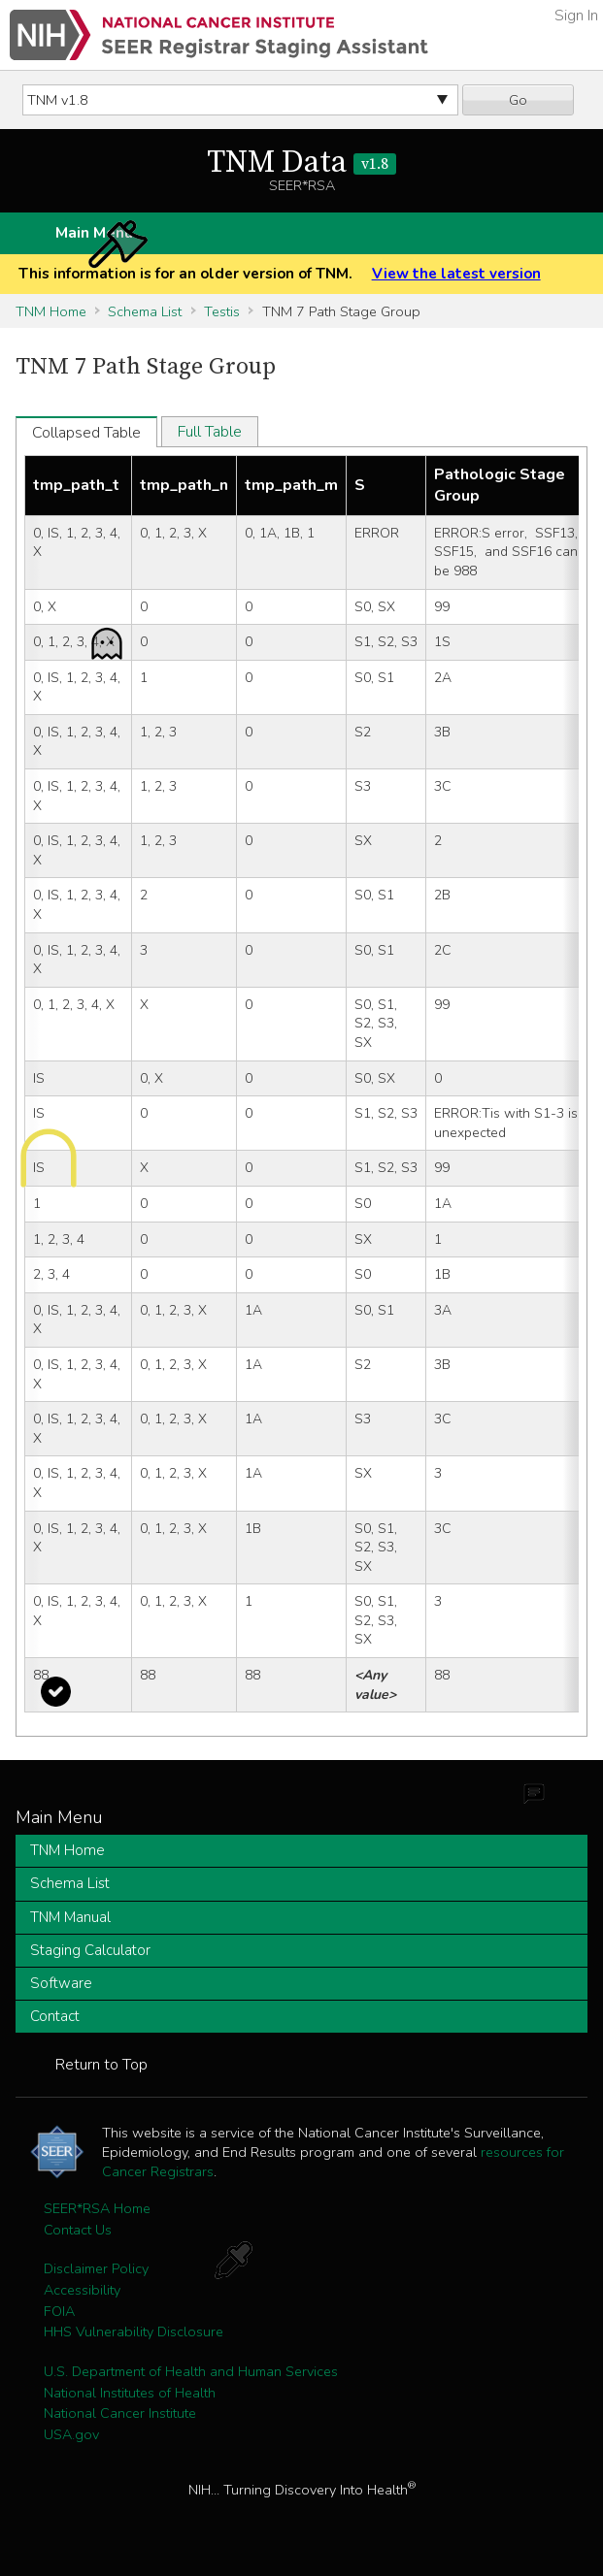 This screenshot has width=603, height=2576. Describe the element at coordinates (107, 644) in the screenshot. I see `toggle ghost mode or invisible status` at that location.